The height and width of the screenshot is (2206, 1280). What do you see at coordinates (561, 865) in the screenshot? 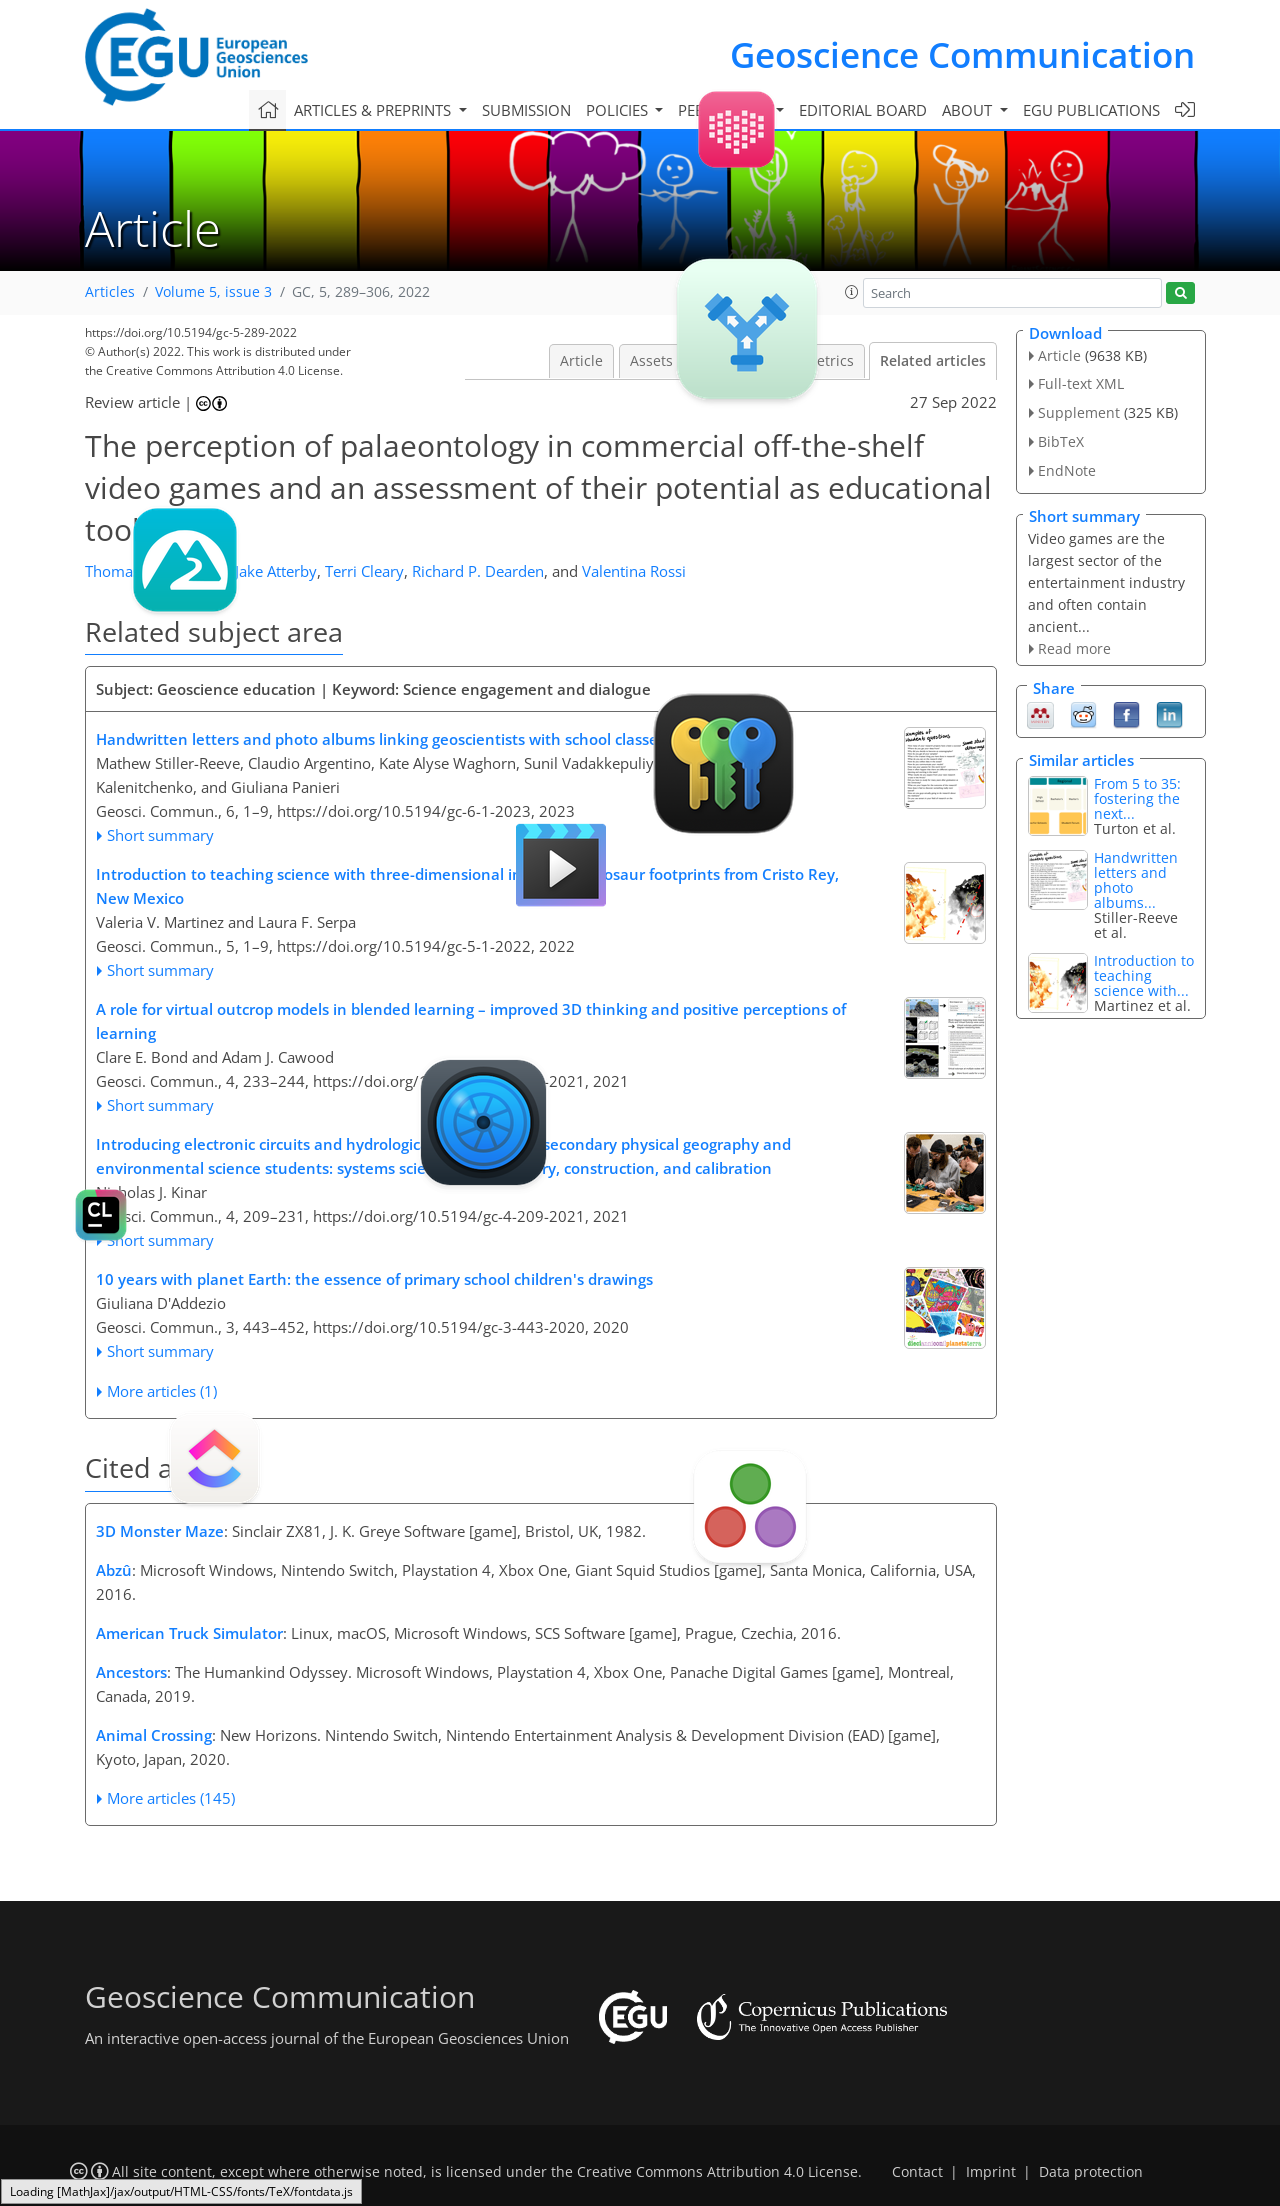
I see `open tv2 streaming app` at bounding box center [561, 865].